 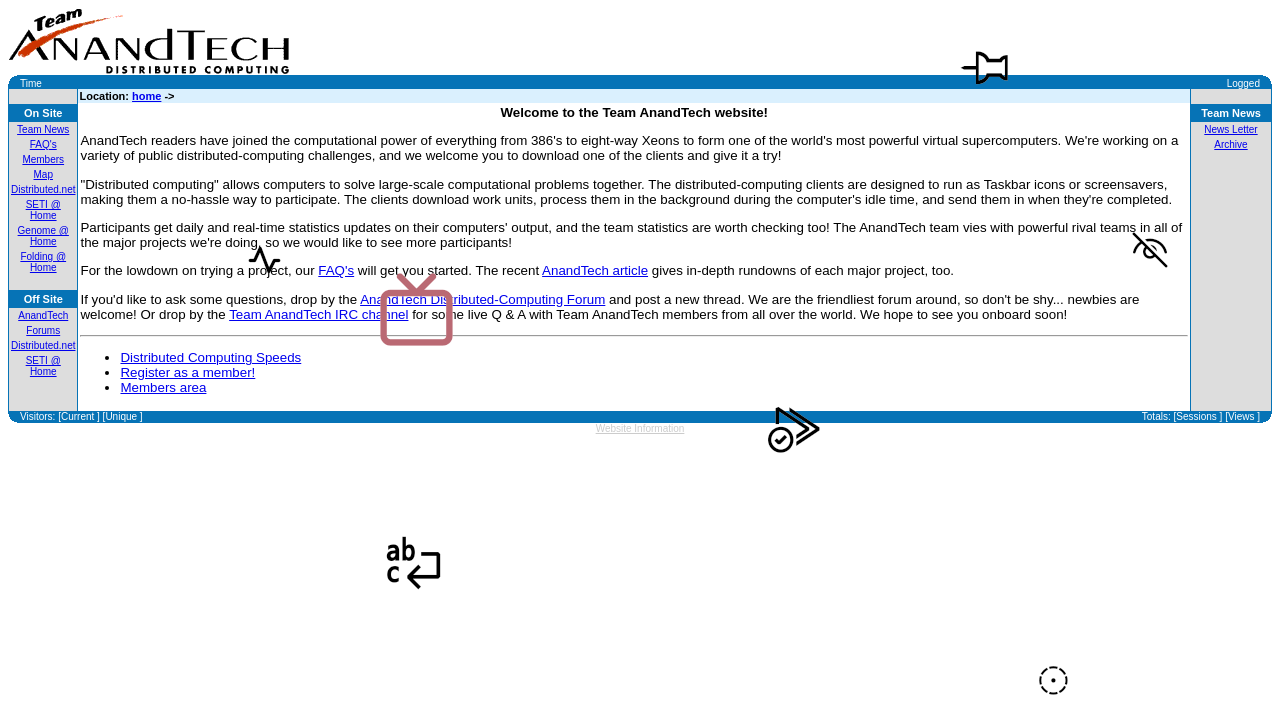 I want to click on view health or heart rate data, so click(x=264, y=260).